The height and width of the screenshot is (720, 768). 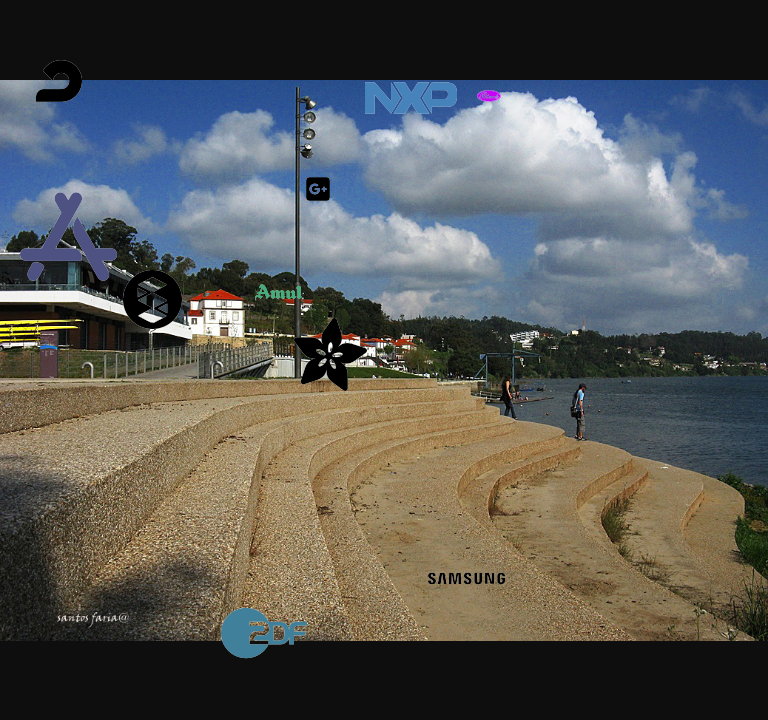 What do you see at coordinates (318, 189) in the screenshot?
I see `sign in with Google+` at bounding box center [318, 189].